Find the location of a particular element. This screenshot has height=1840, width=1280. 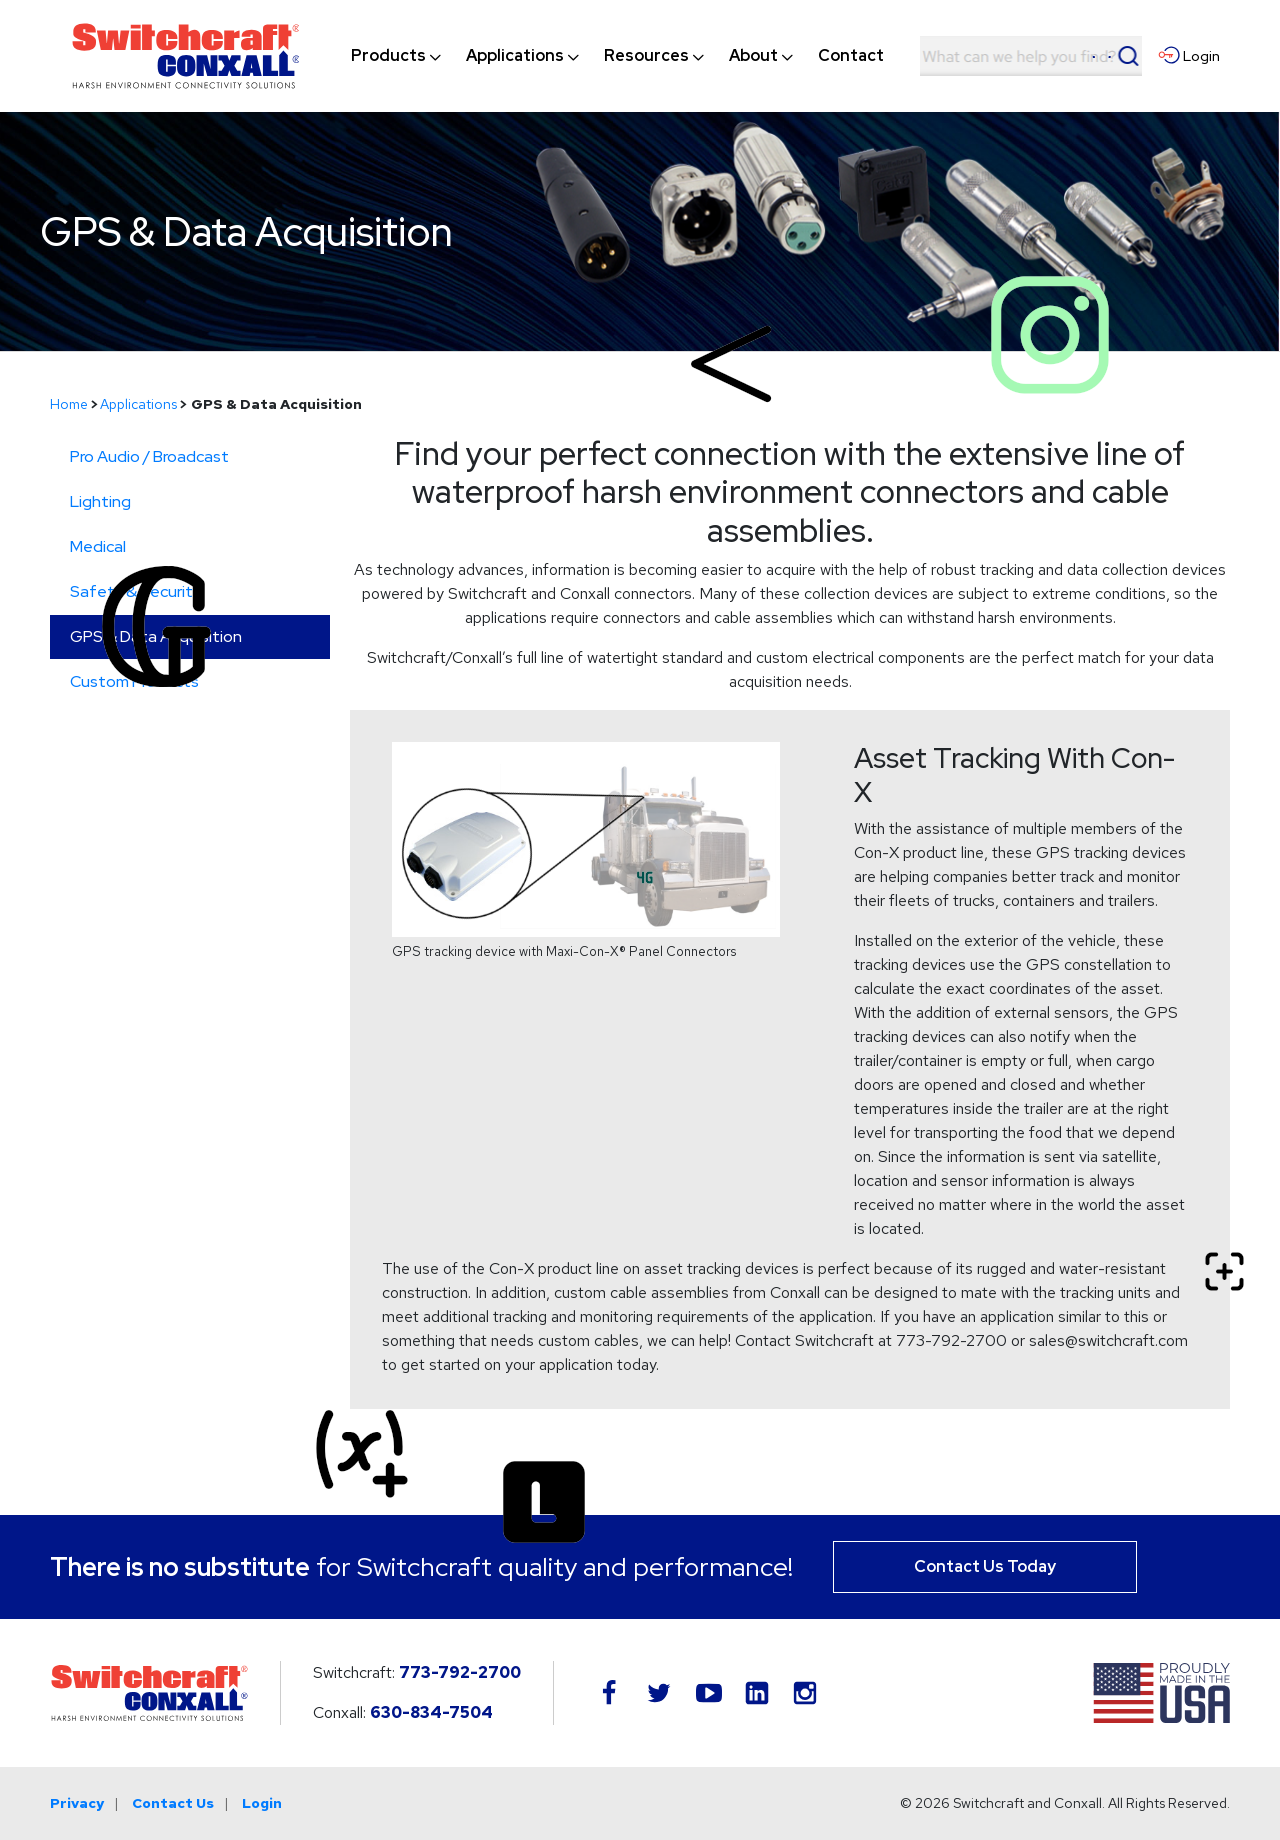

link to The Guardian news website is located at coordinates (156, 626).